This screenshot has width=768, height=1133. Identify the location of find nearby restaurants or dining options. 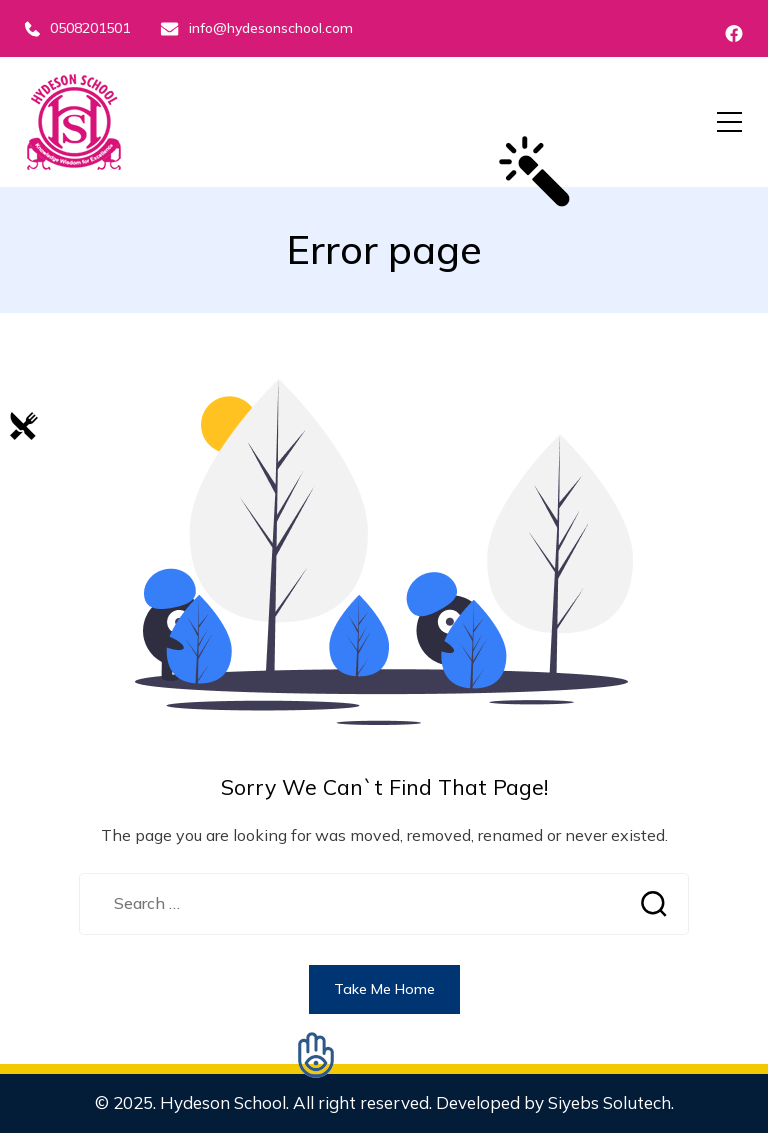
(24, 426).